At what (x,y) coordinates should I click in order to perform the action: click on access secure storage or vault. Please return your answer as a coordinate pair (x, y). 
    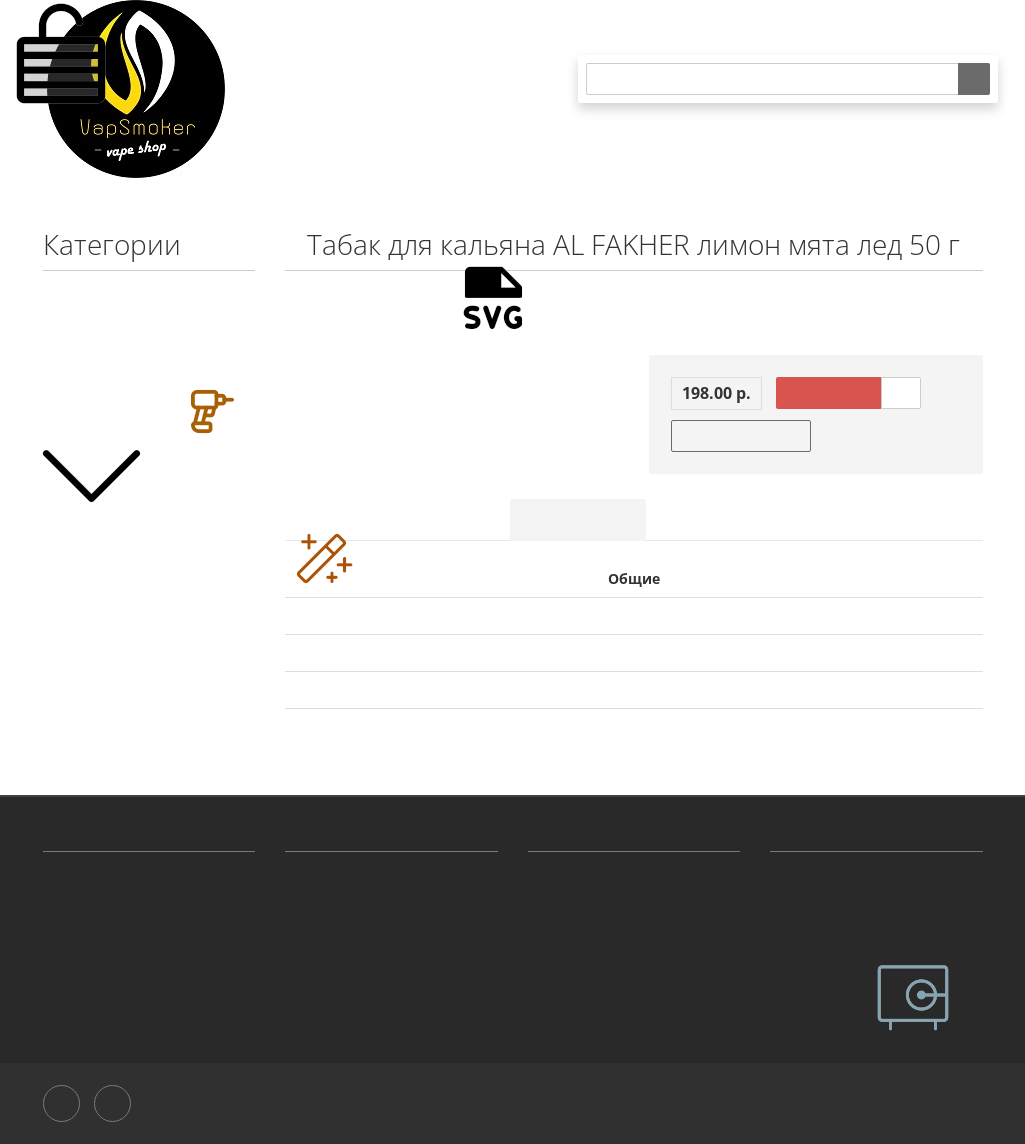
    Looking at the image, I should click on (913, 995).